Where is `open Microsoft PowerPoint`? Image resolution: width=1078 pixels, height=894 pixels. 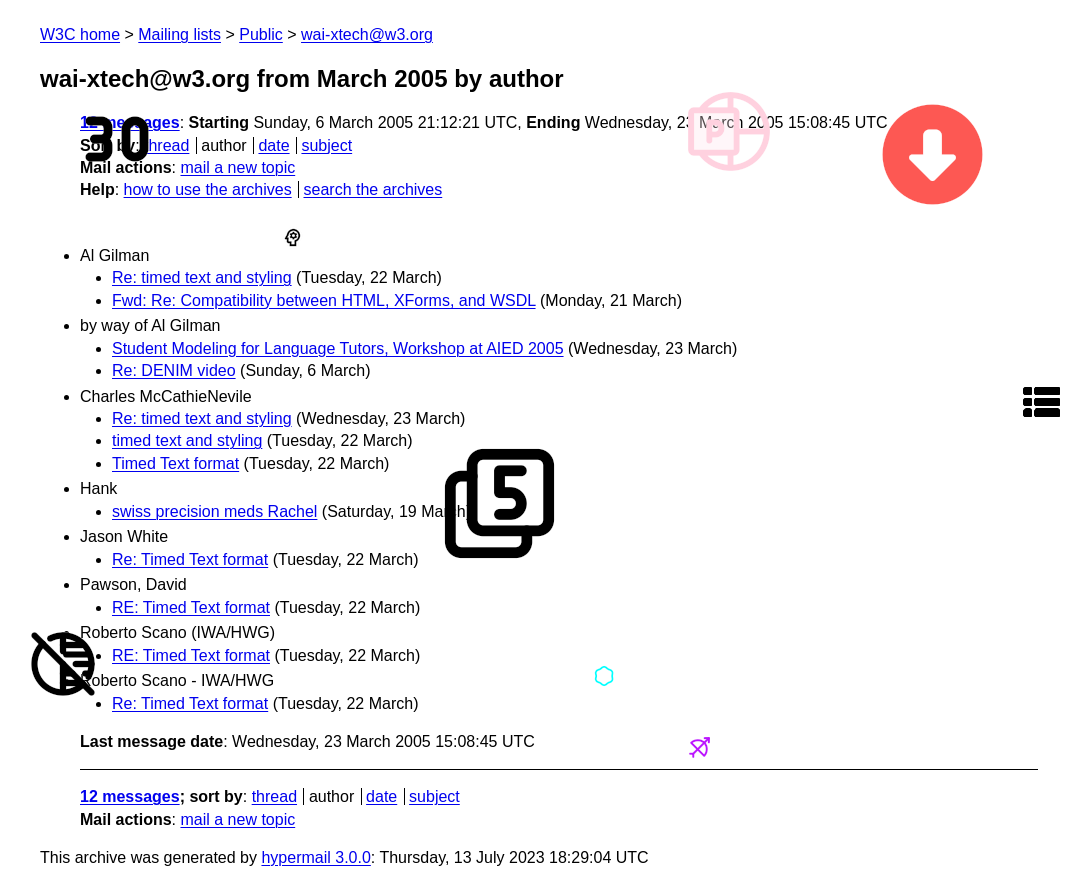
open Microsoft PowerPoint is located at coordinates (727, 131).